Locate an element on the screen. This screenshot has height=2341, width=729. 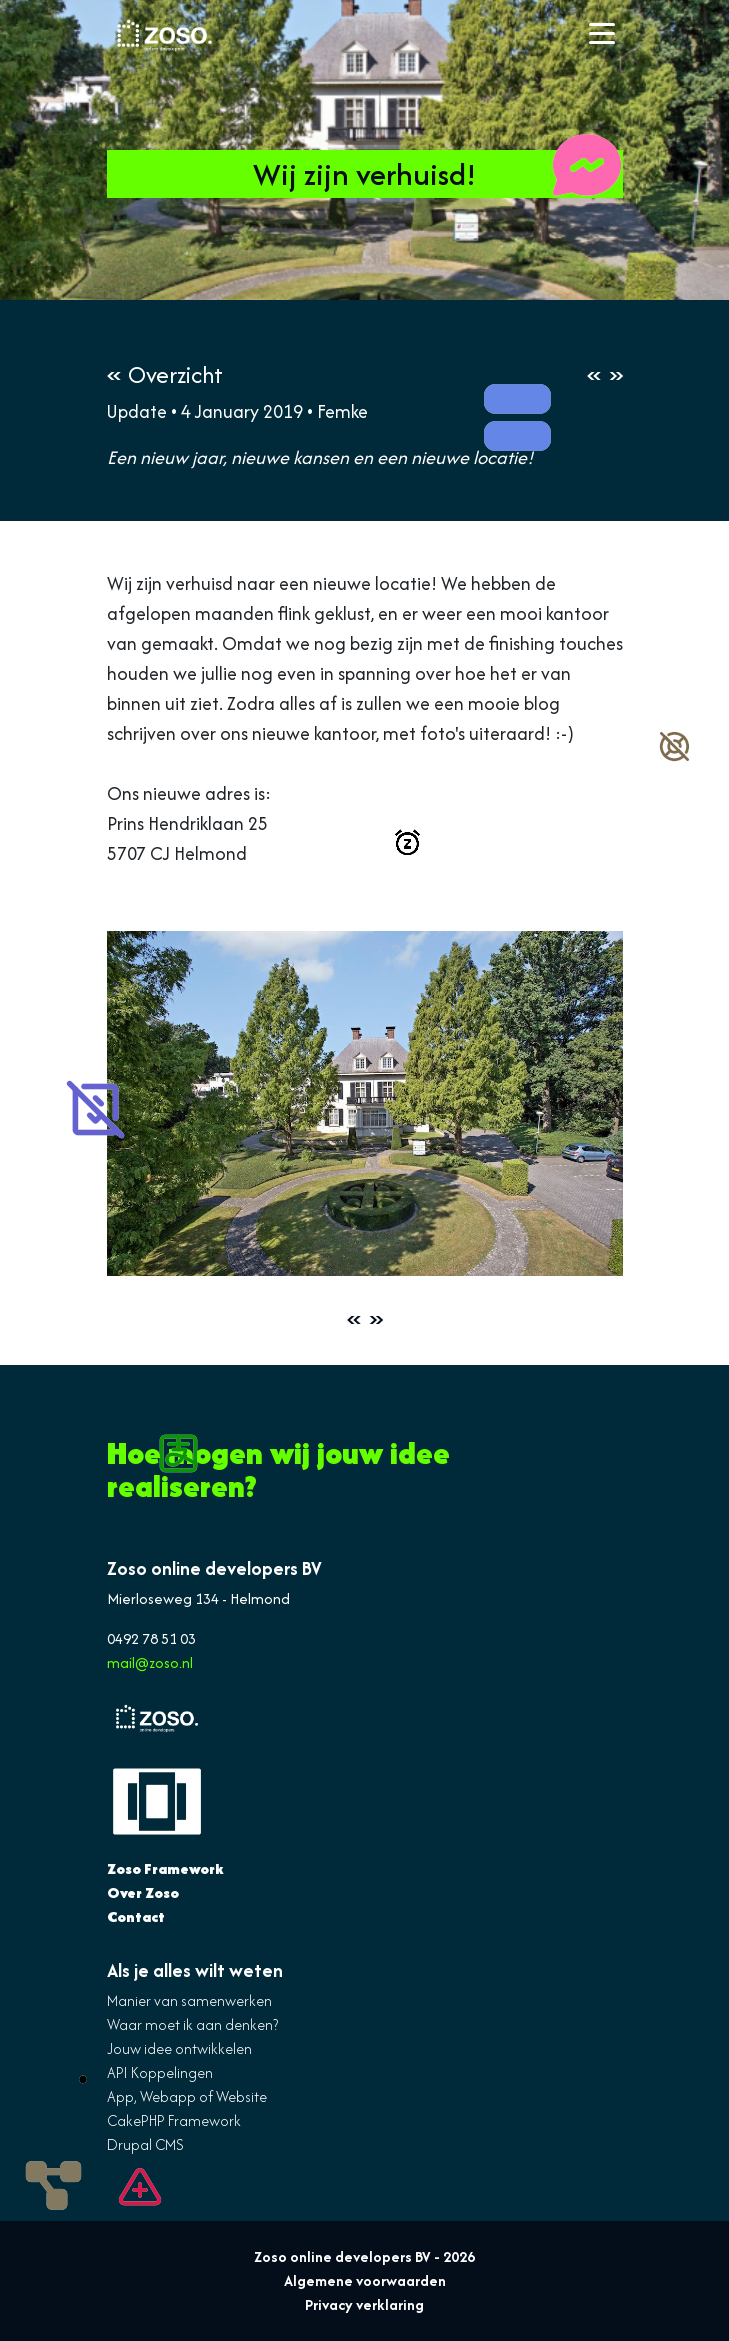
help or support is unavailable is located at coordinates (674, 746).